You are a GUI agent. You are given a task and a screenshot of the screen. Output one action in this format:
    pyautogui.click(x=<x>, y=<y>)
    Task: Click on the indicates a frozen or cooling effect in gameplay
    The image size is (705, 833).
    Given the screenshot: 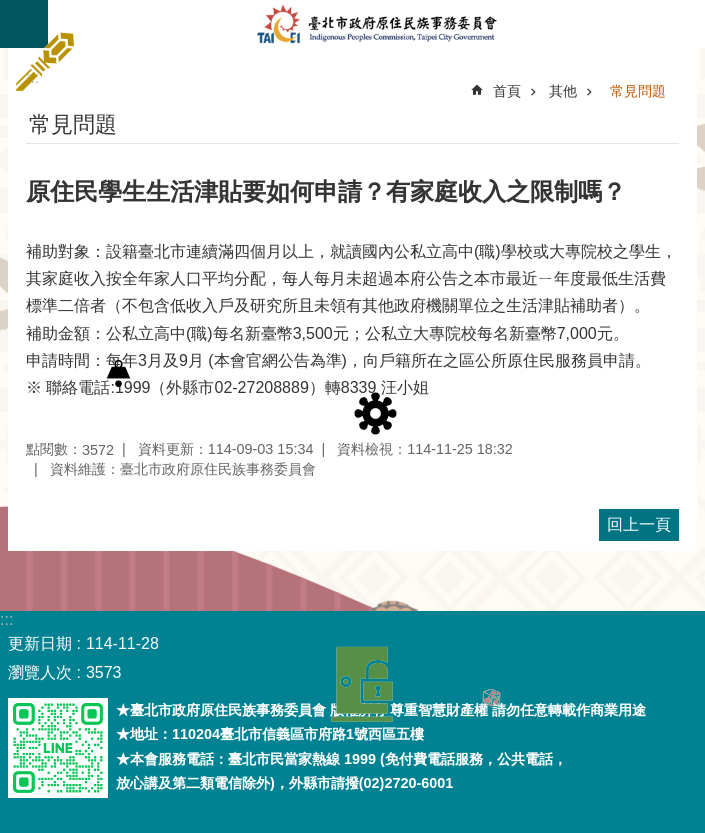 What is the action you would take?
    pyautogui.click(x=491, y=697)
    